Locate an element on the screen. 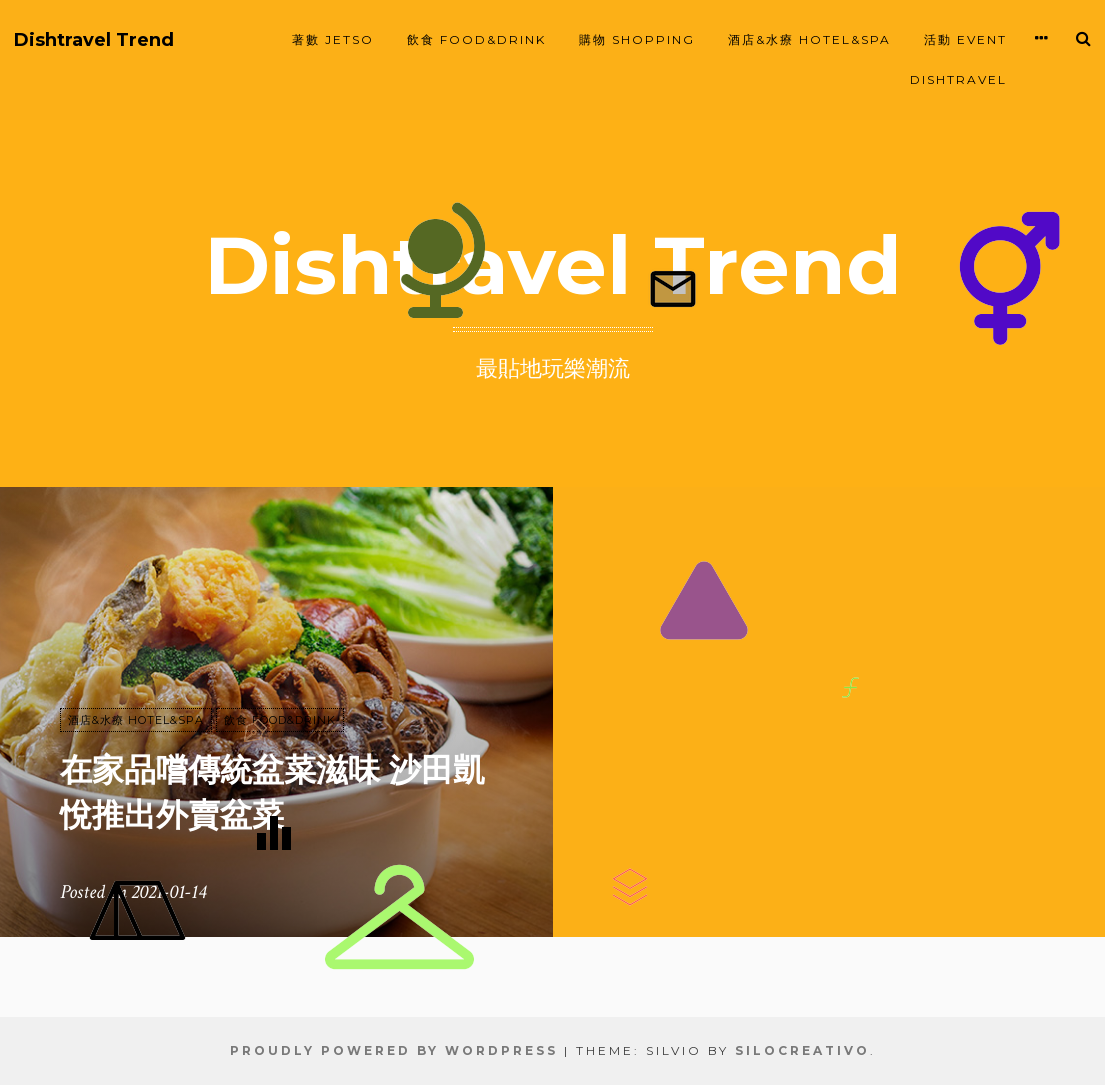 The image size is (1105, 1085). access wardrobe or clothing options is located at coordinates (399, 924).